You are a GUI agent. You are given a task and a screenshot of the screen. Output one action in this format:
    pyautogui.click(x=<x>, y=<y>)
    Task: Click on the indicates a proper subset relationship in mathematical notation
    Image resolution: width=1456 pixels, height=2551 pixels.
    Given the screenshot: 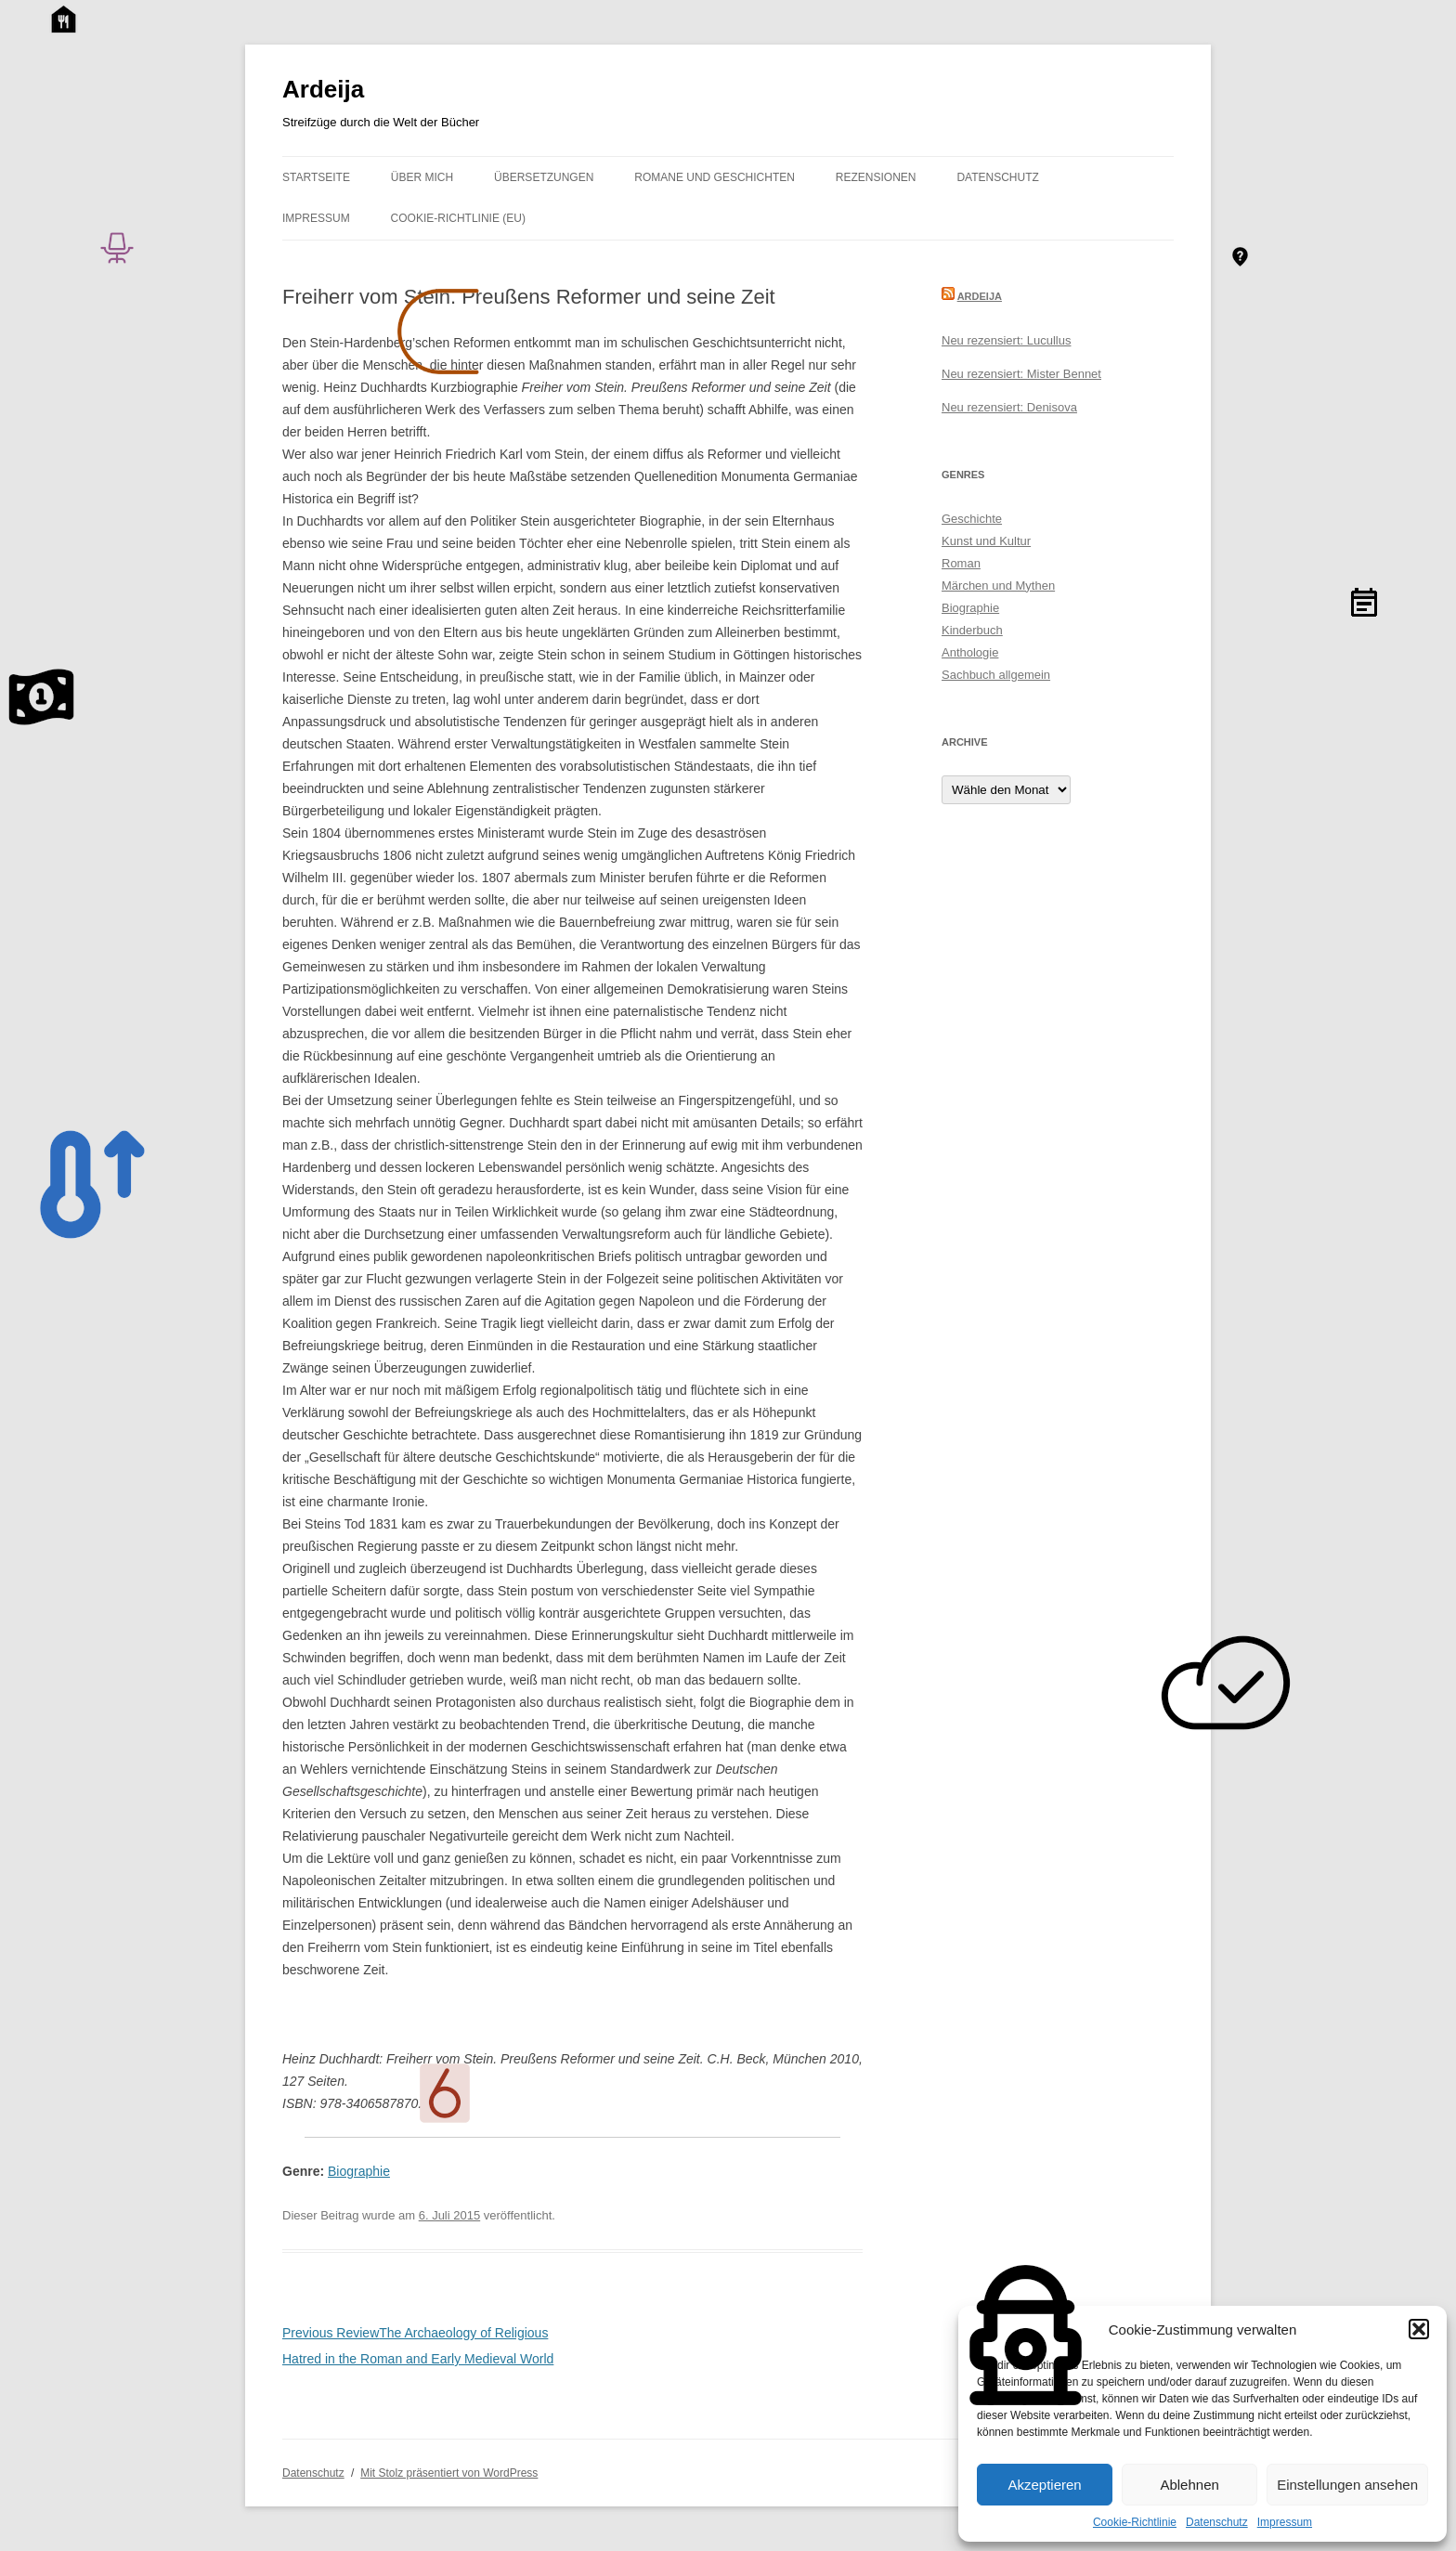 What is the action you would take?
    pyautogui.click(x=440, y=332)
    